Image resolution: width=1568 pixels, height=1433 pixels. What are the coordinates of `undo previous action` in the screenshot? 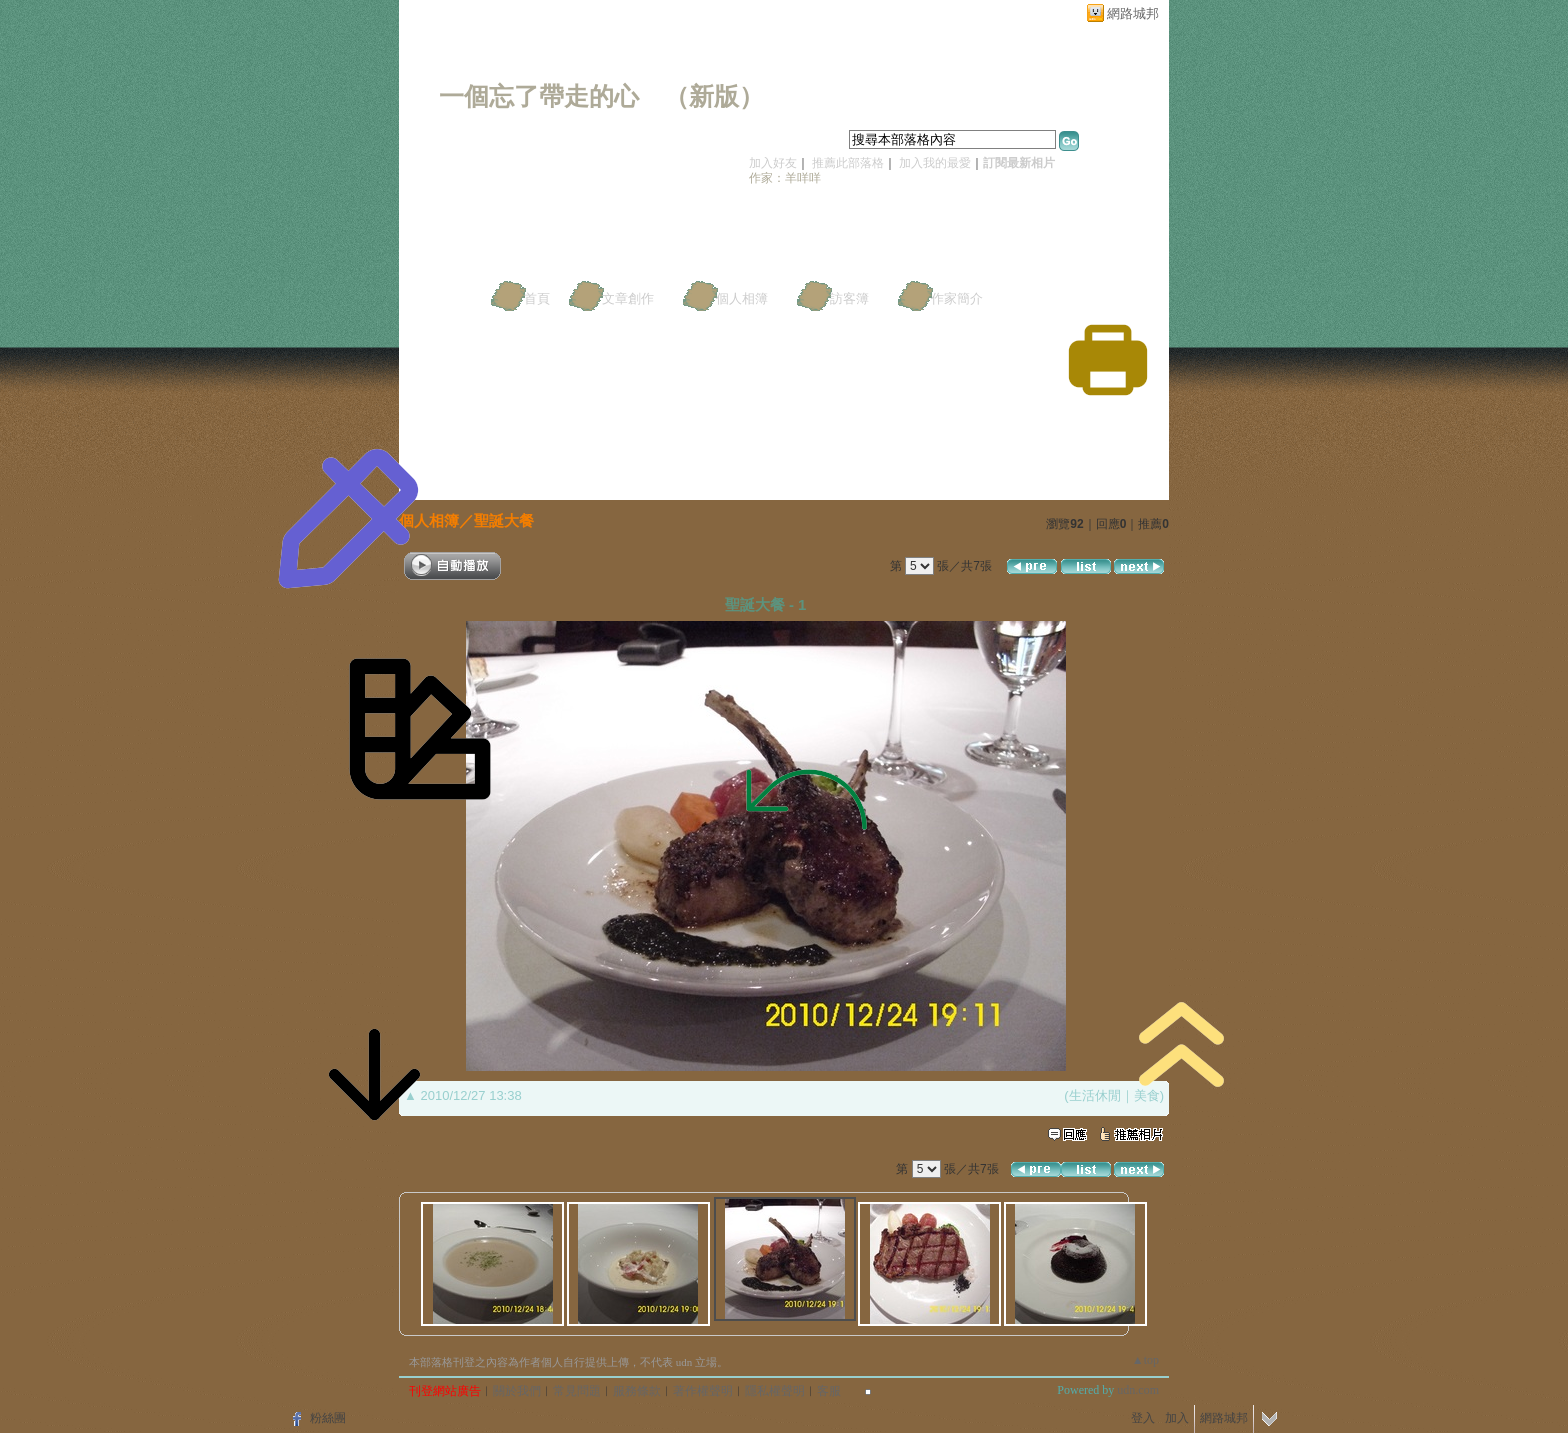 It's located at (809, 795).